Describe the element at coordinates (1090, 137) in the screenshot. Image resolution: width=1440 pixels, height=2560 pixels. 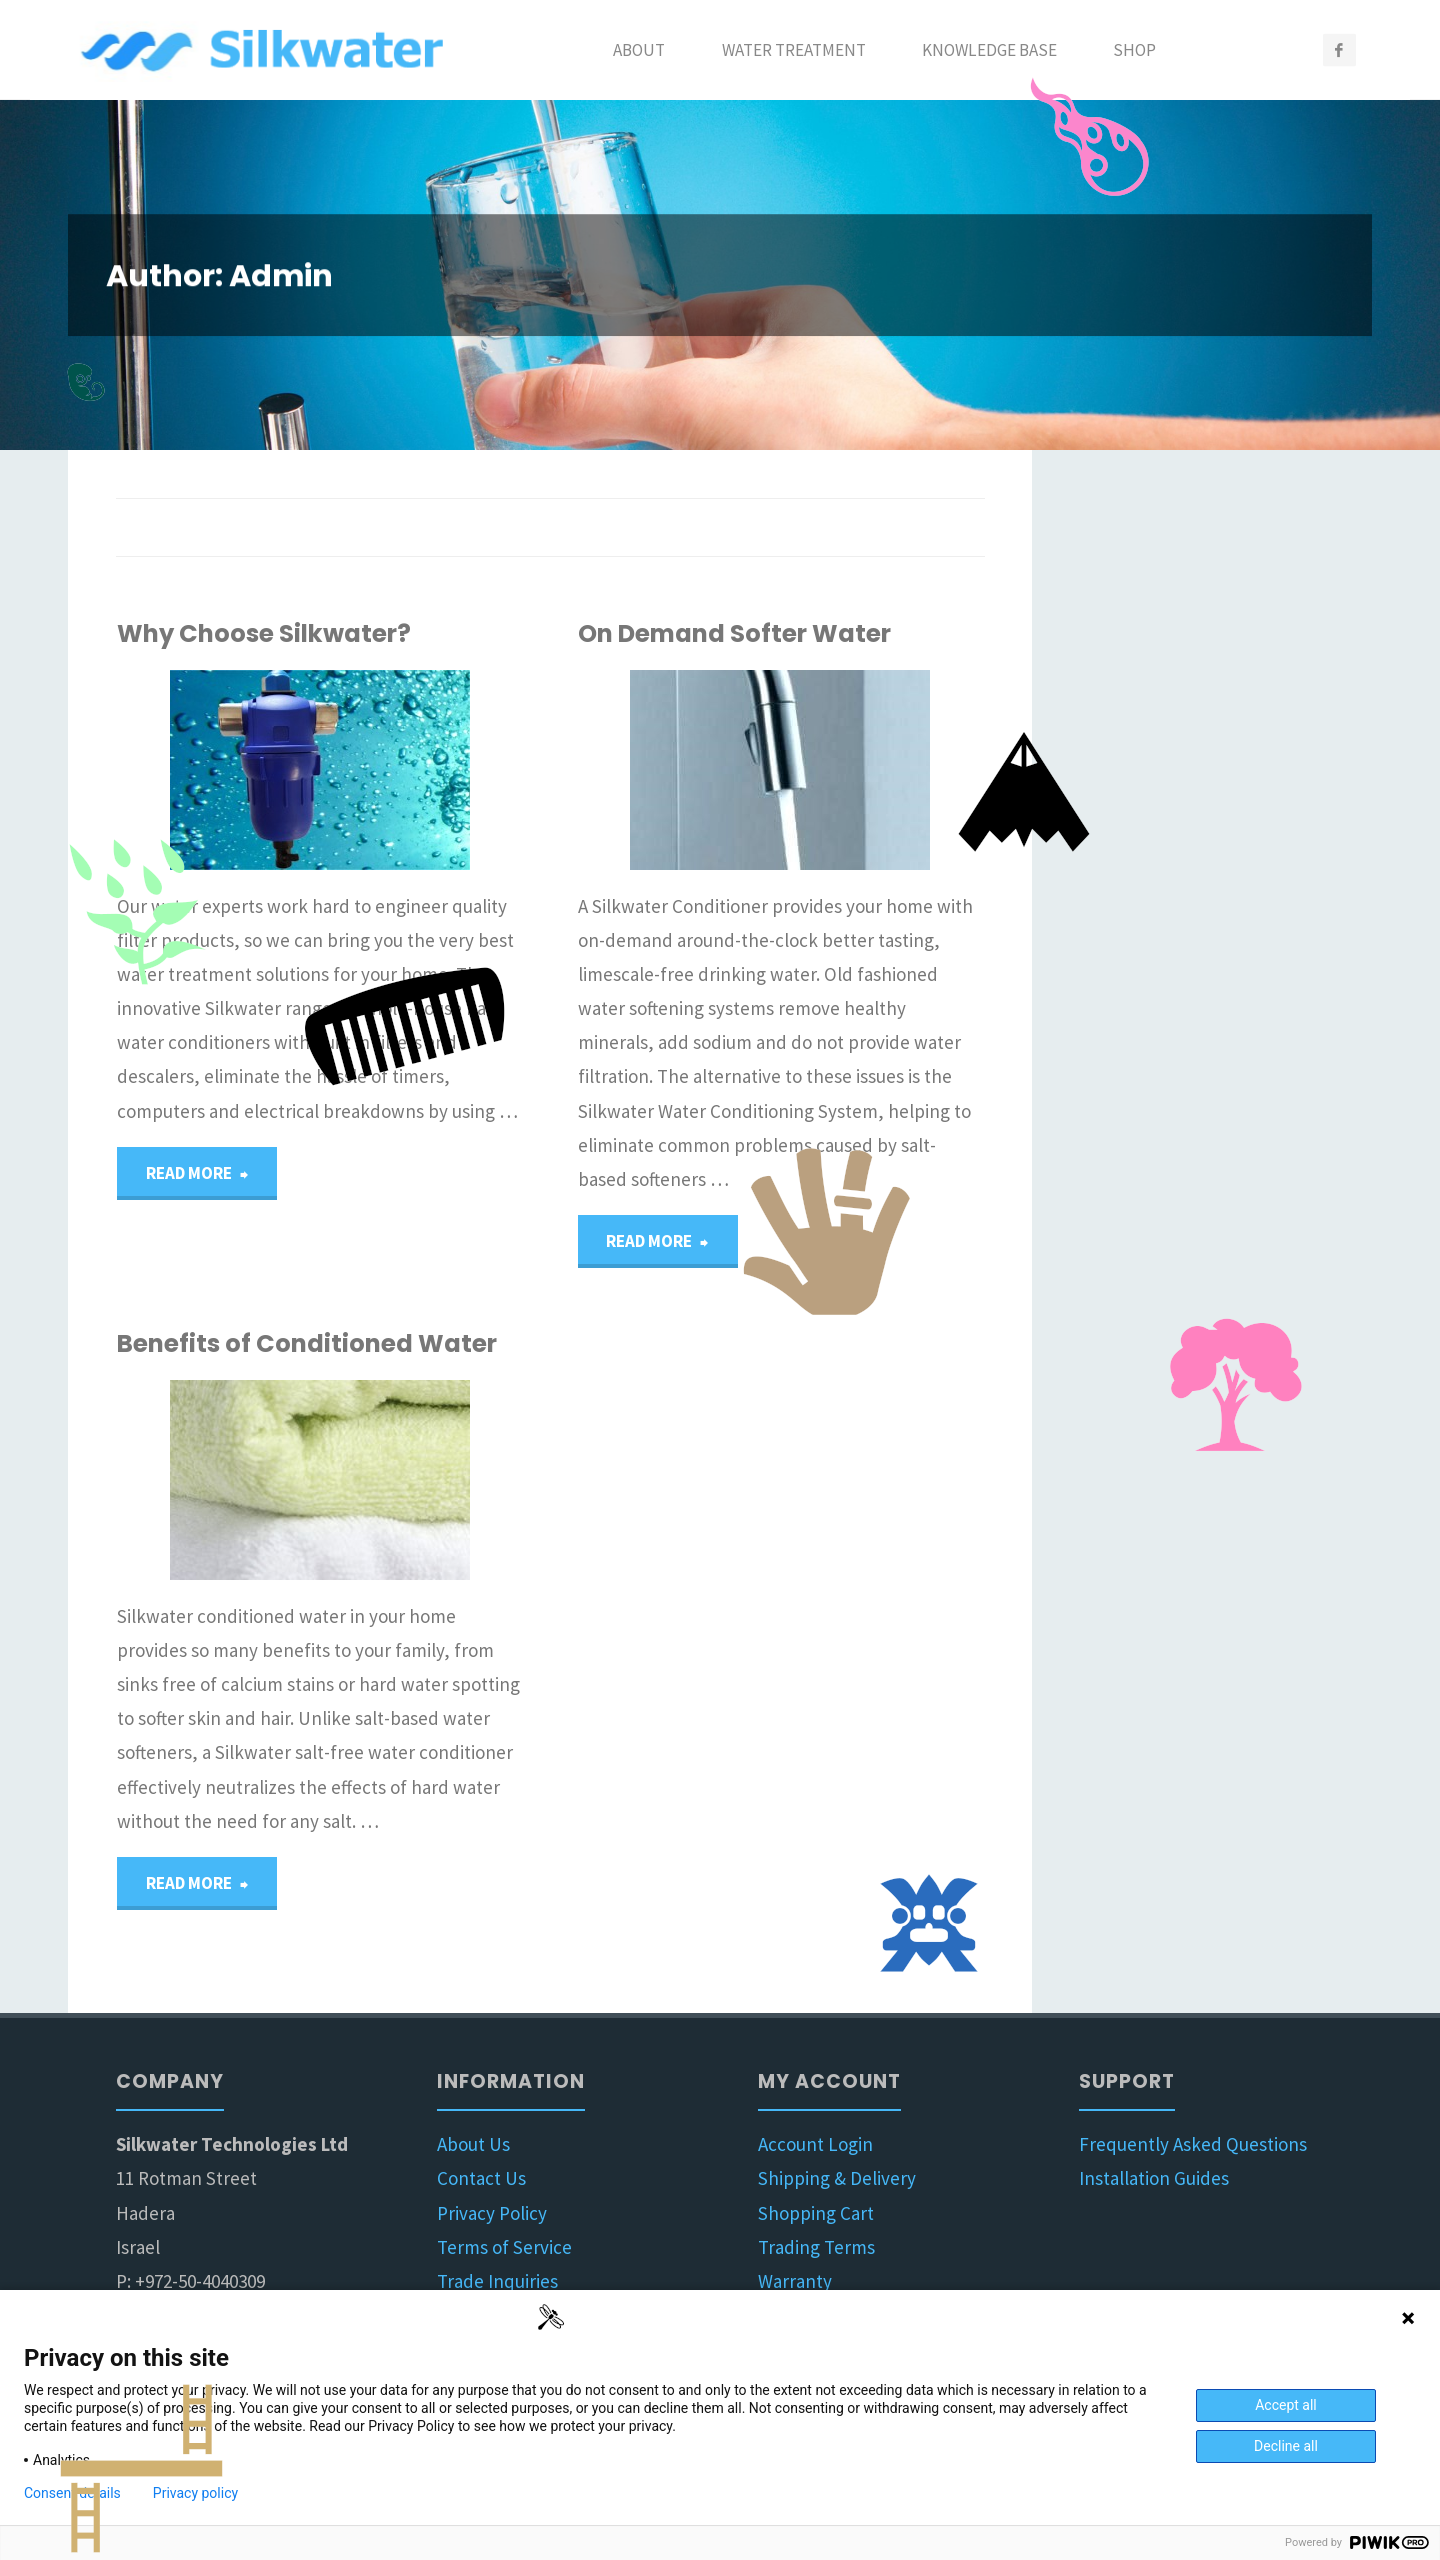
I see `cast a plasma or energy attack` at that location.